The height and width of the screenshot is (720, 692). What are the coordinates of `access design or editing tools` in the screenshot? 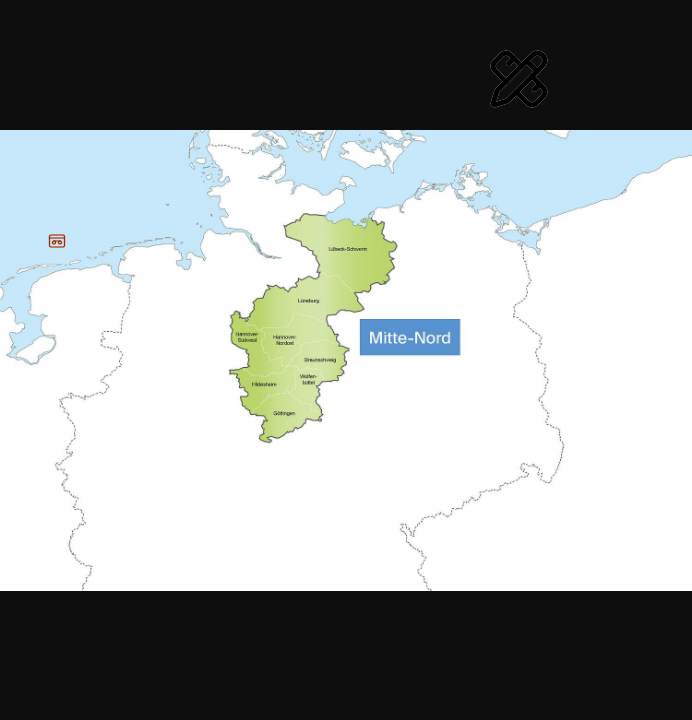 It's located at (519, 79).